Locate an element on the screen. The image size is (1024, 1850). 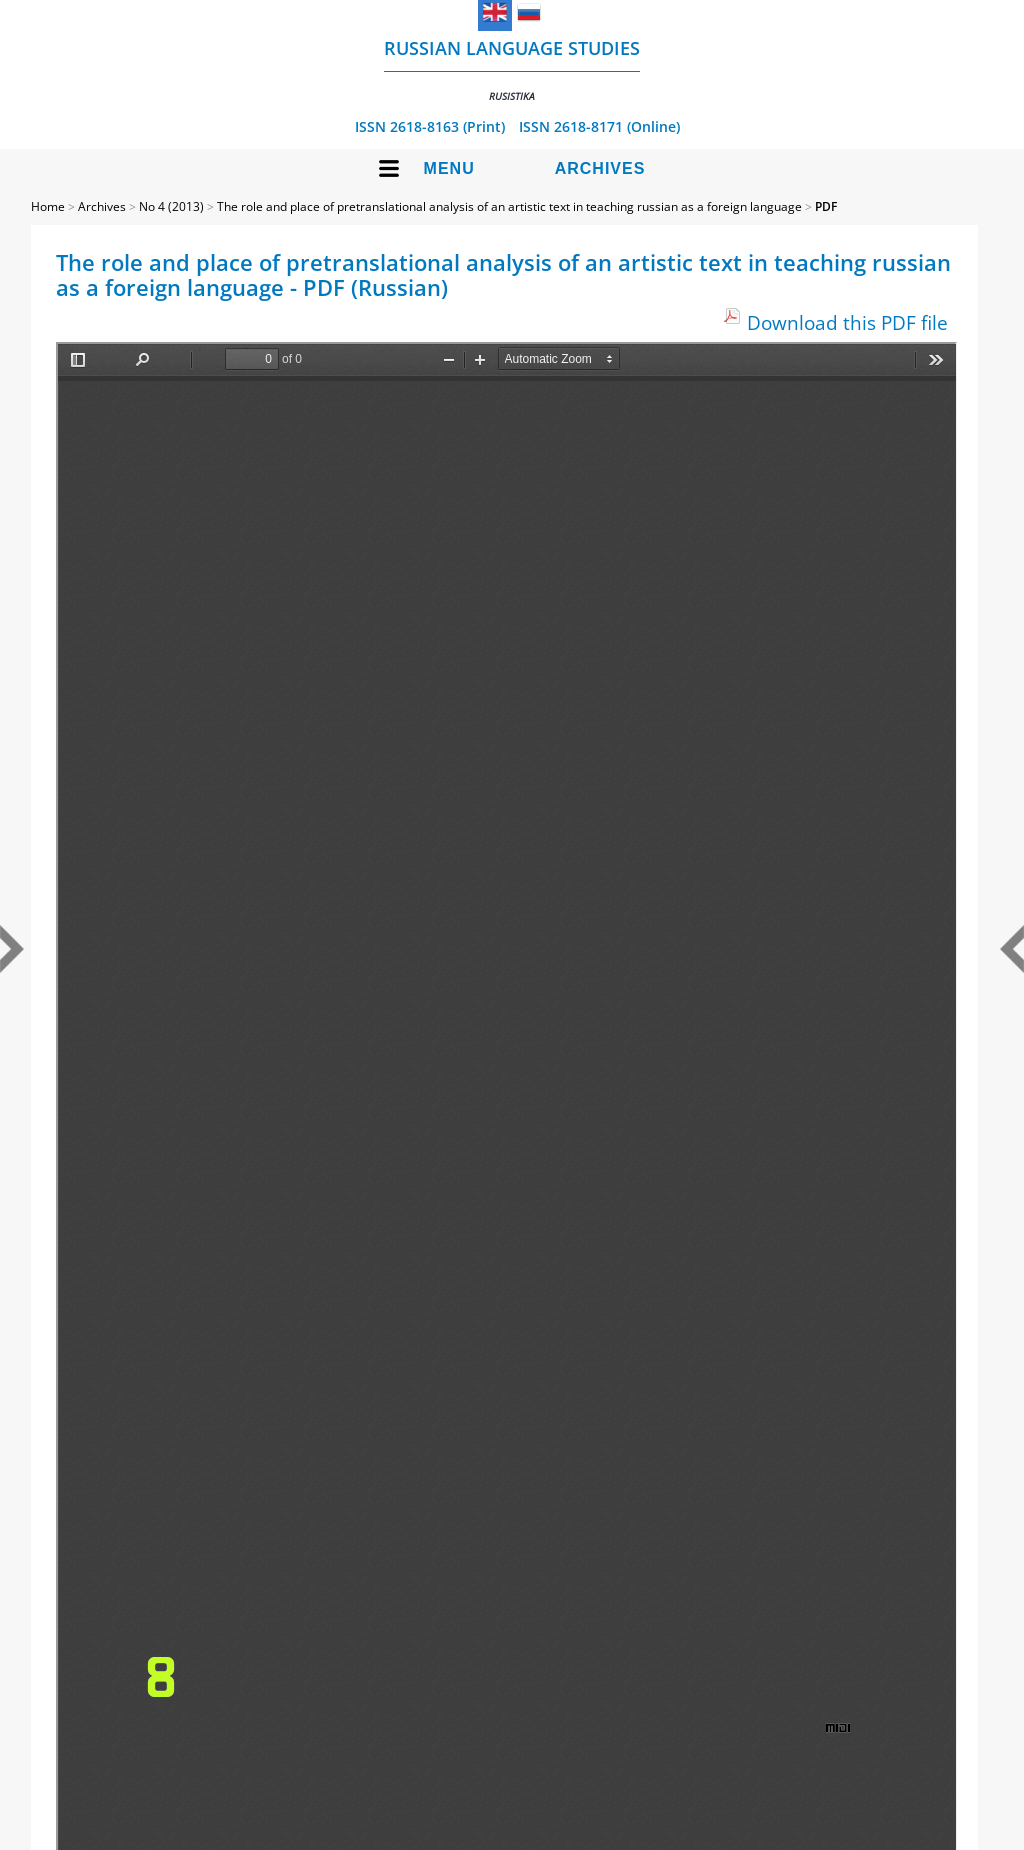
midi audio format or protocol indicator is located at coordinates (838, 1728).